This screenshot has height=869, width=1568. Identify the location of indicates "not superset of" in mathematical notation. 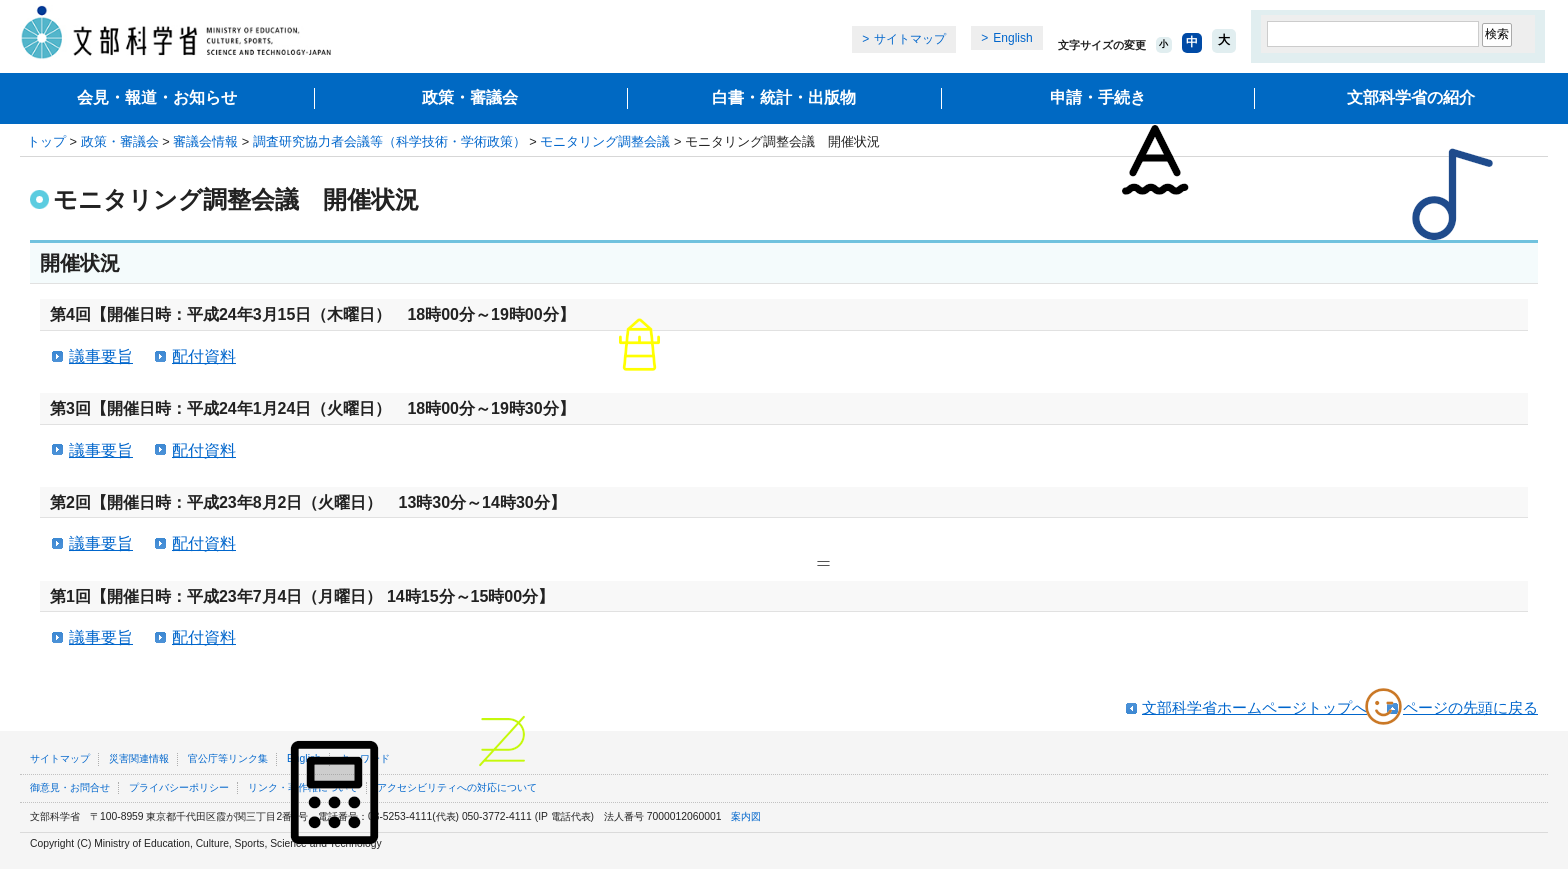
(502, 741).